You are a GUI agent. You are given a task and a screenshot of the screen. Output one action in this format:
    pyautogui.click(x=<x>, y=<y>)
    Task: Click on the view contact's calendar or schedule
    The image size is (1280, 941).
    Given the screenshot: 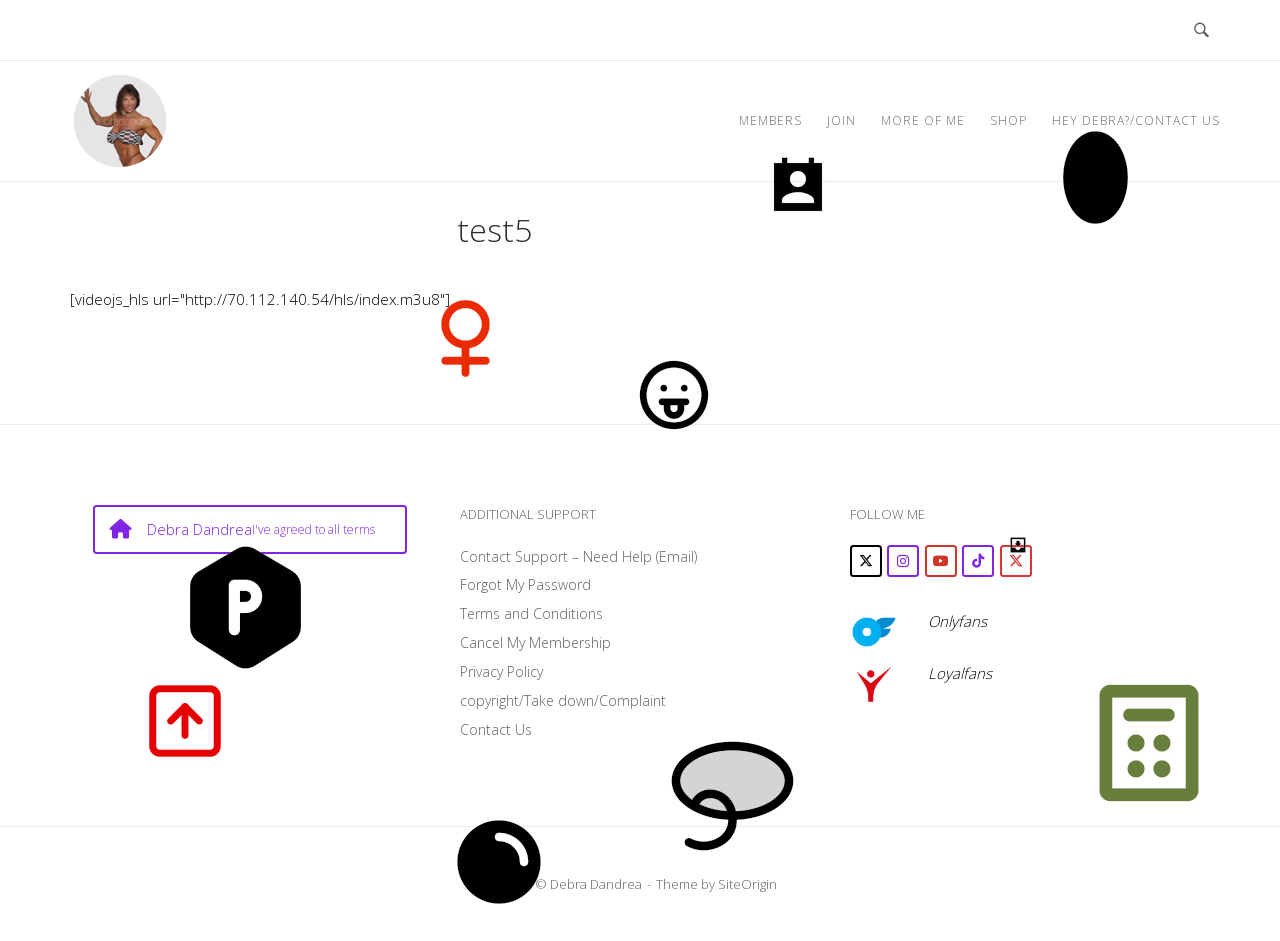 What is the action you would take?
    pyautogui.click(x=798, y=187)
    